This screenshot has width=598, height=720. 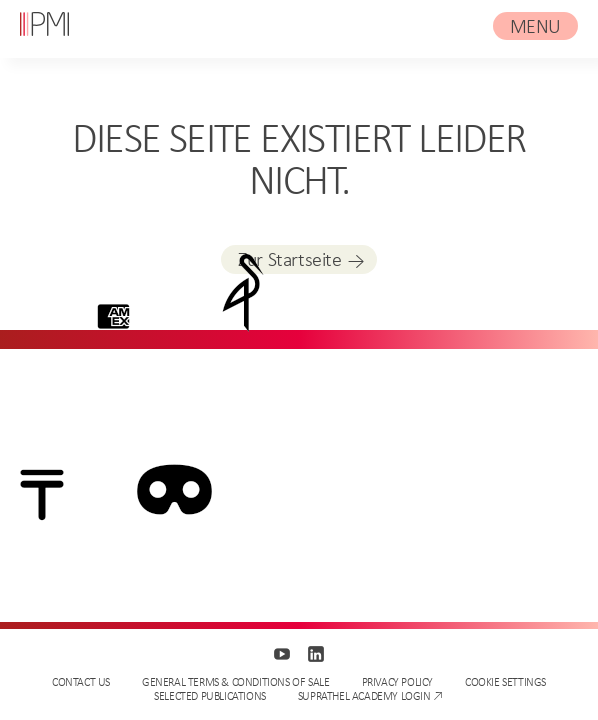 I want to click on pay with American Express credit card, so click(x=113, y=316).